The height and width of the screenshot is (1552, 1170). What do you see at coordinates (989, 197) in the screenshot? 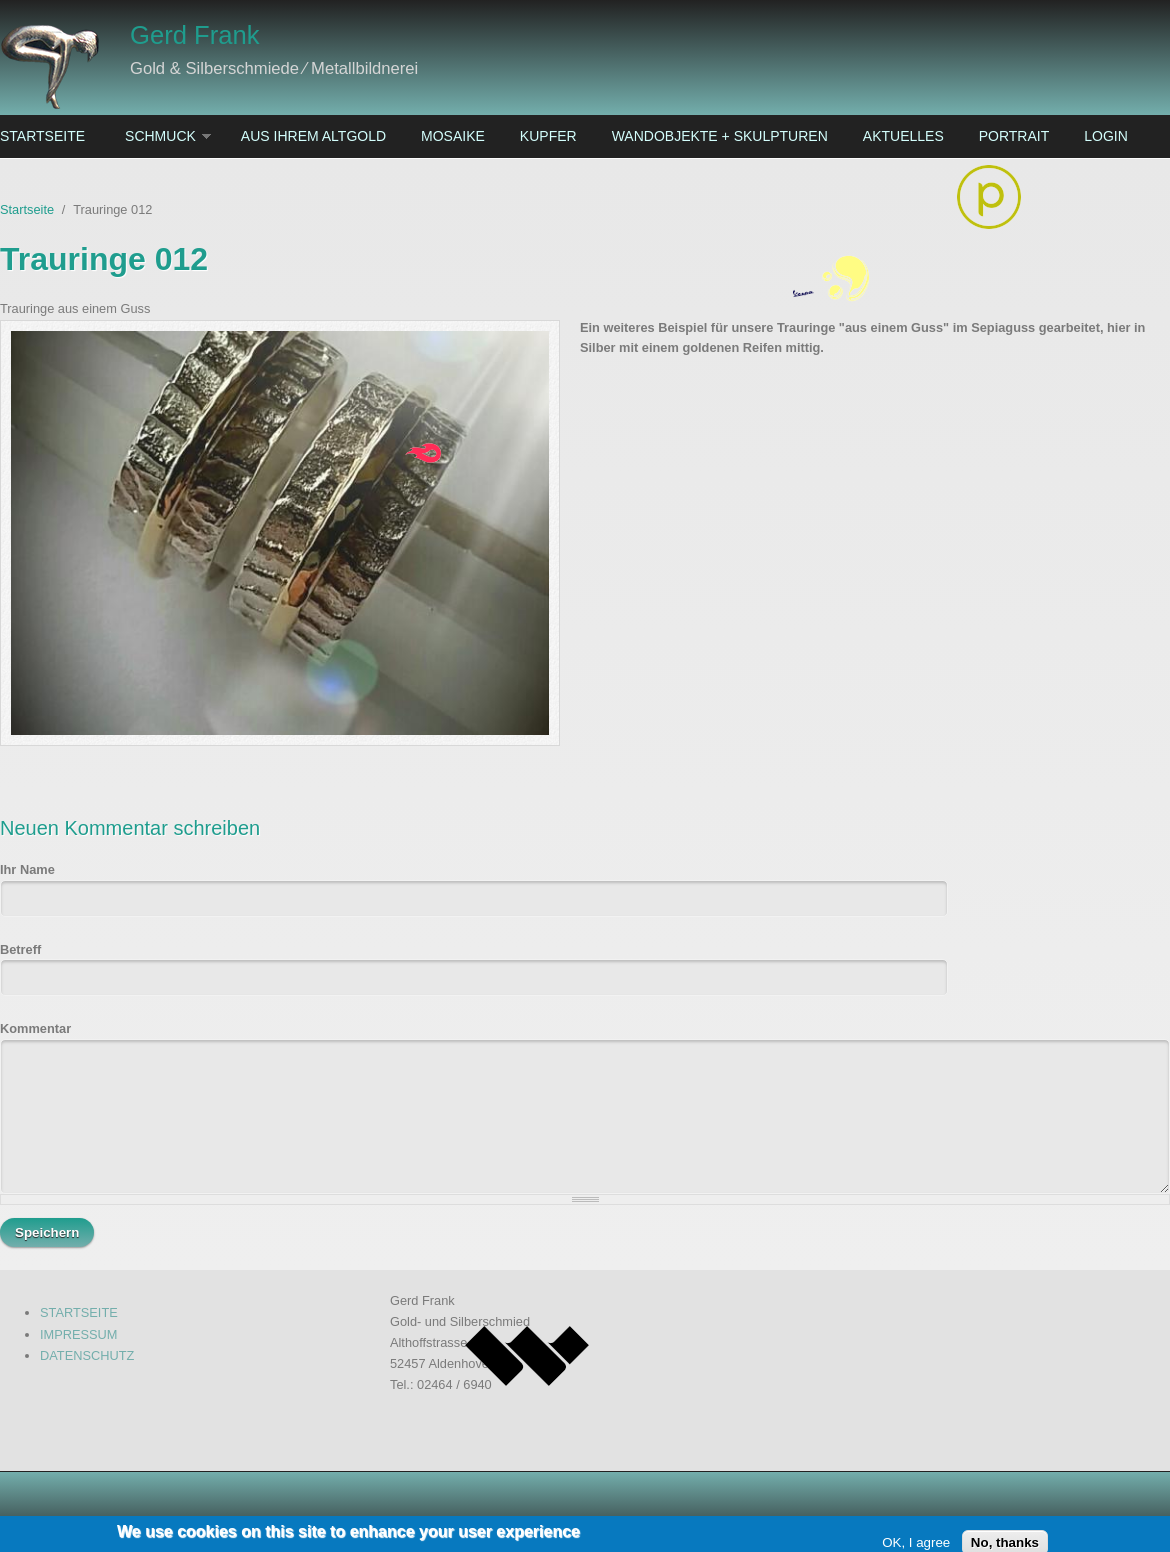
I see `planet logo` at bounding box center [989, 197].